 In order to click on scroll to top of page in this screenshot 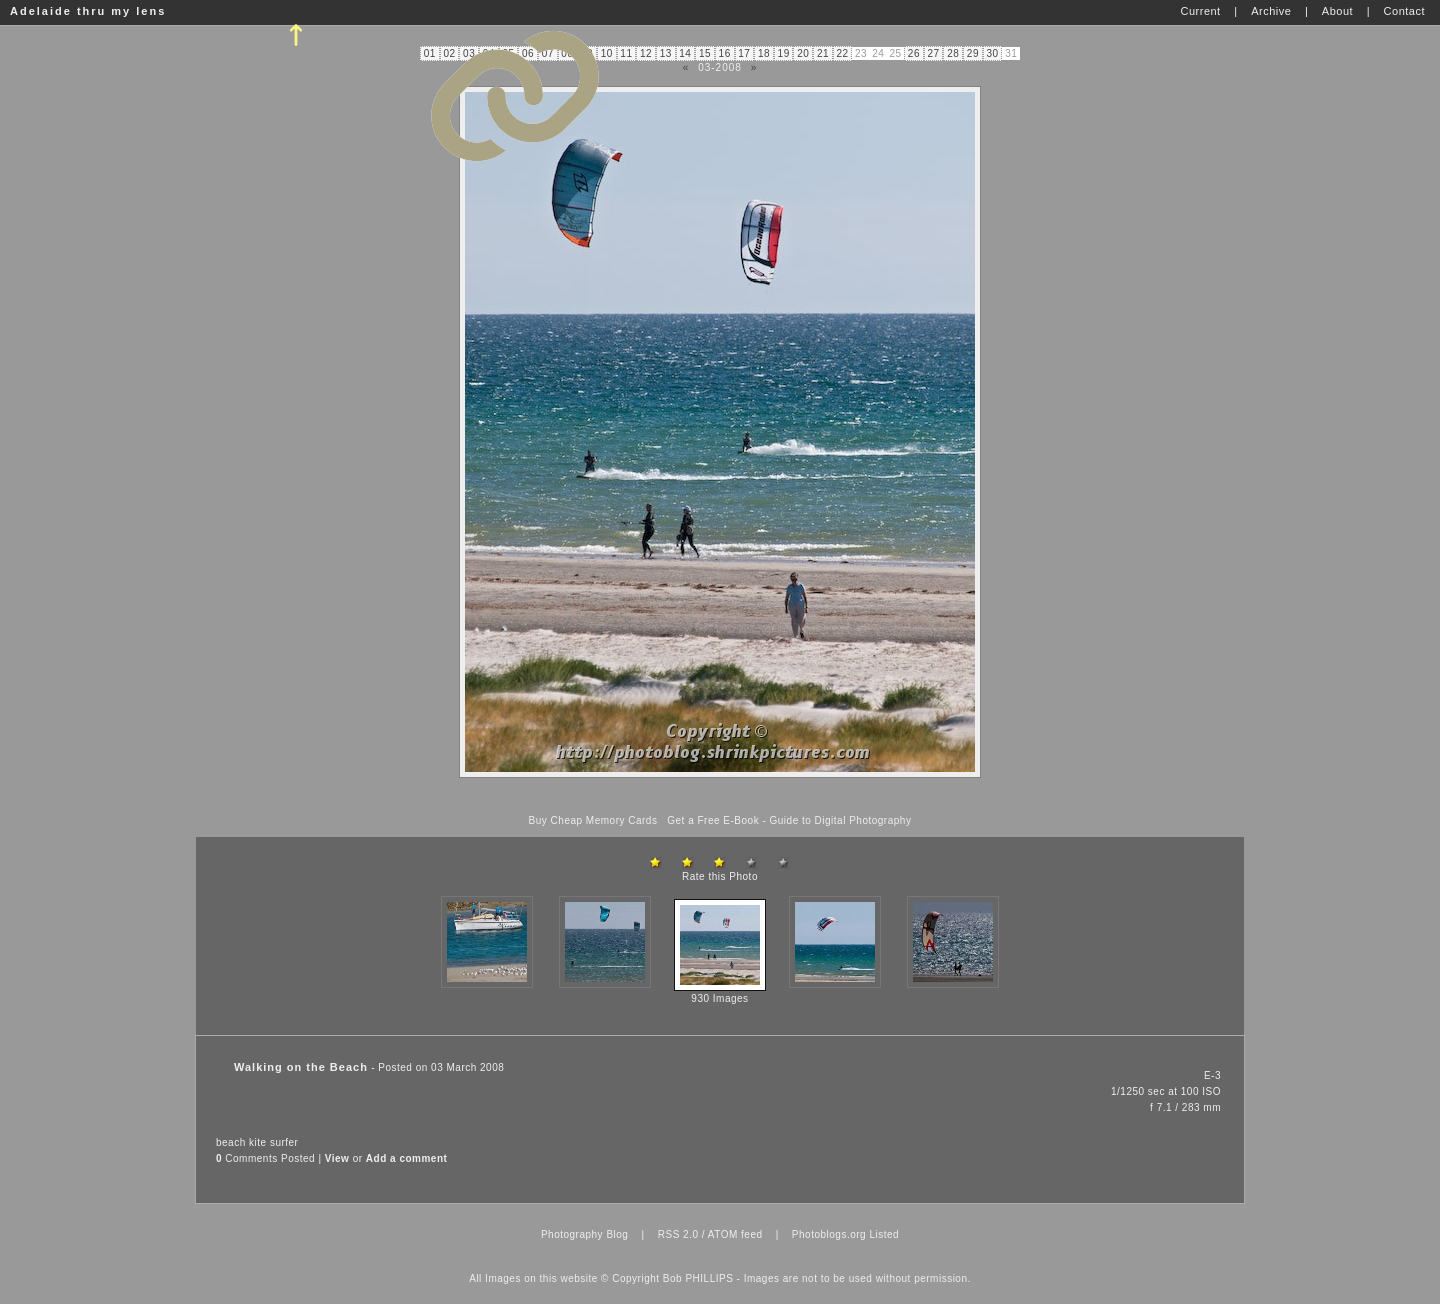, I will do `click(296, 35)`.